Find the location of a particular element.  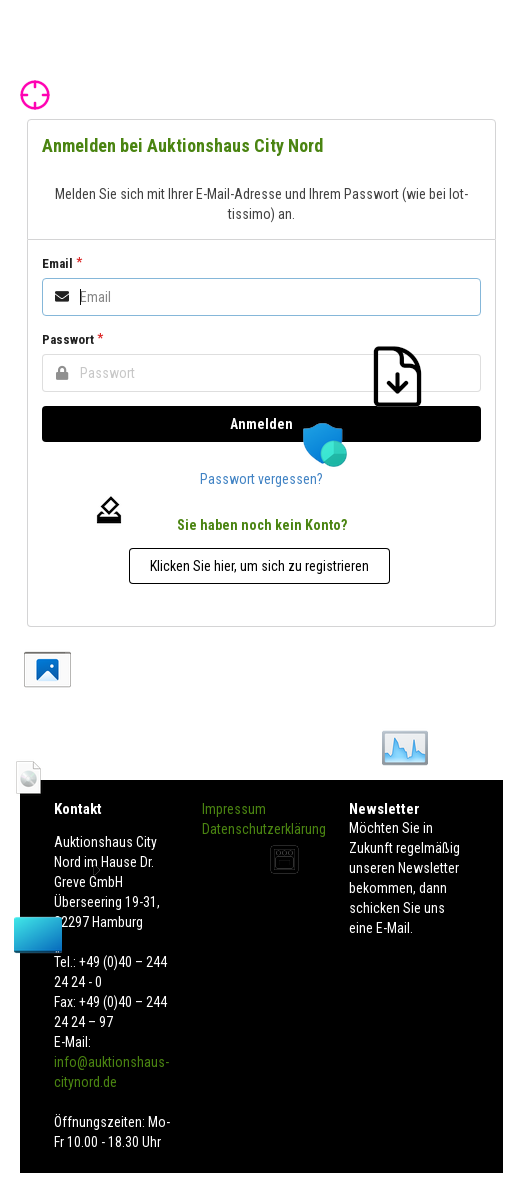

open photos app is located at coordinates (47, 669).